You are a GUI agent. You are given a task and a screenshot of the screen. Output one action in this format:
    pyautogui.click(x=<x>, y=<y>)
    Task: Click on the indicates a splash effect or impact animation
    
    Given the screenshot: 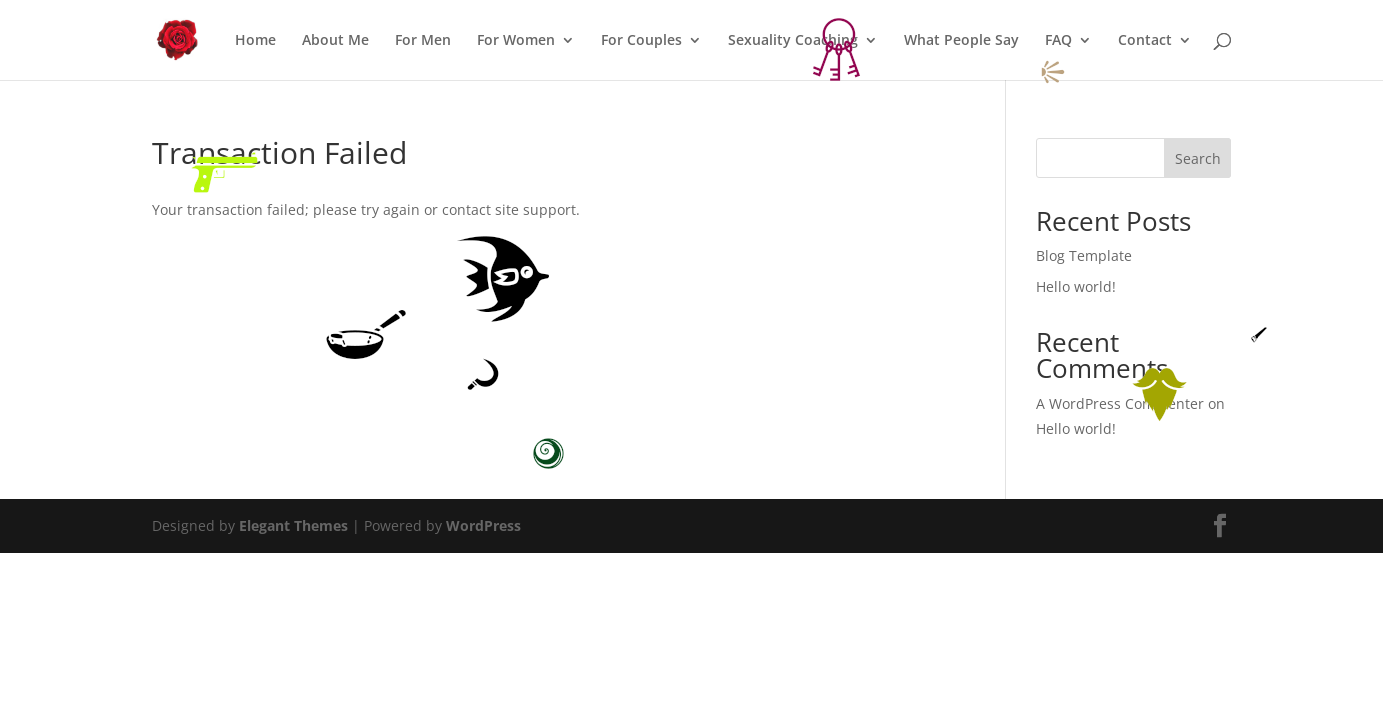 What is the action you would take?
    pyautogui.click(x=1053, y=72)
    